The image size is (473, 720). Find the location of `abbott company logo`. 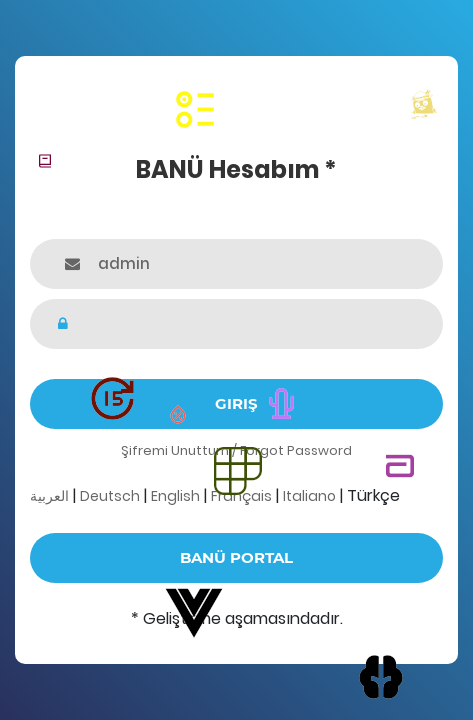

abbott company logo is located at coordinates (400, 466).